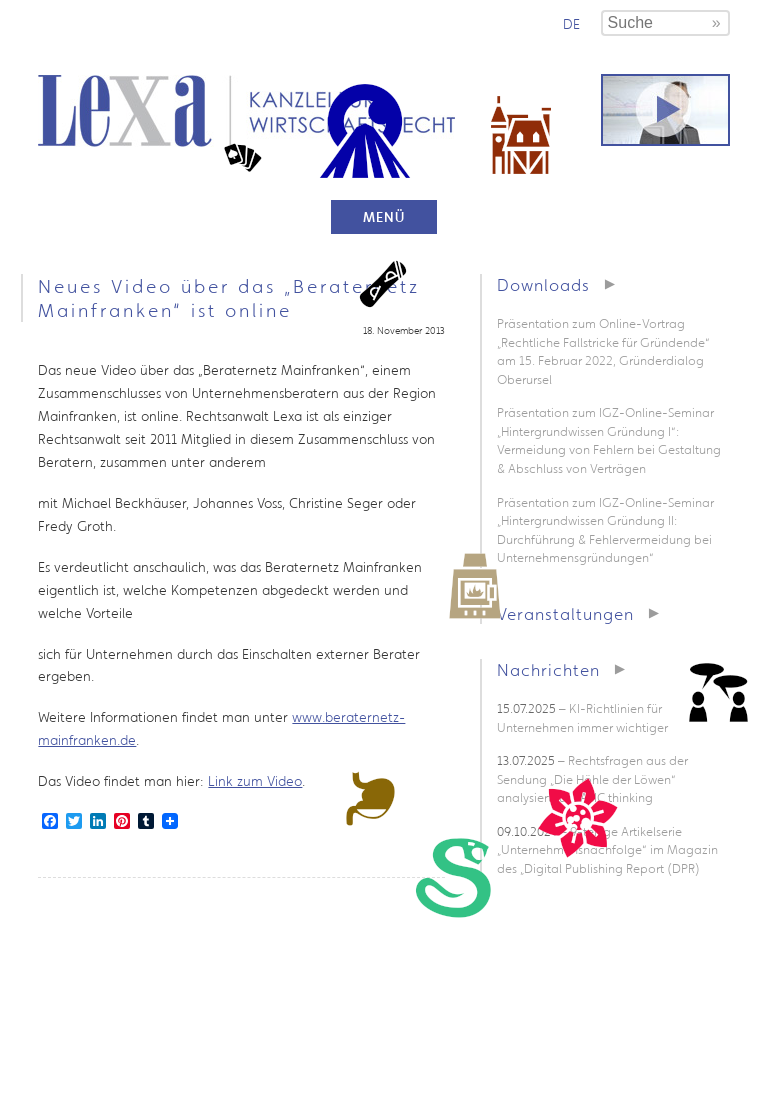 The width and height of the screenshot is (768, 1118). I want to click on open group discussion or chat, so click(718, 692).